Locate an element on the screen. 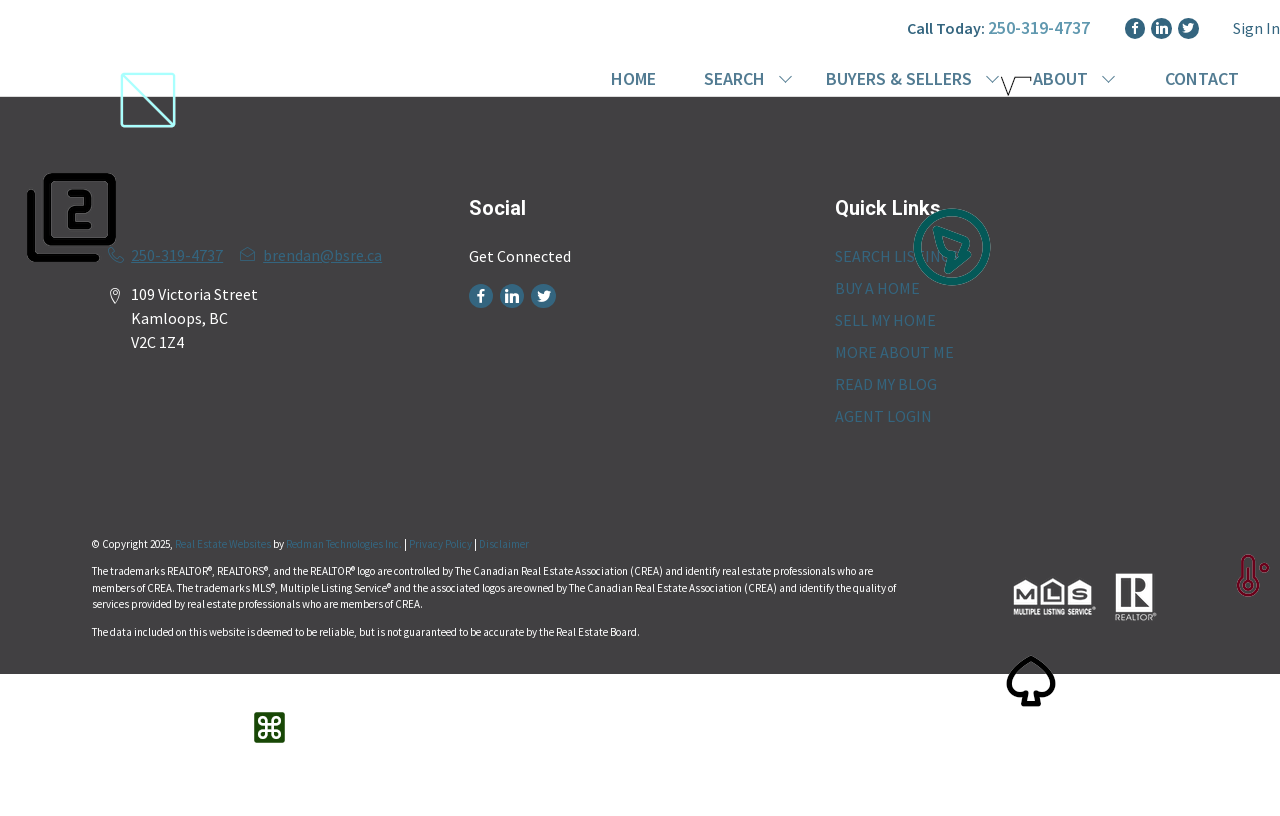  view current temperature reading is located at coordinates (1249, 575).